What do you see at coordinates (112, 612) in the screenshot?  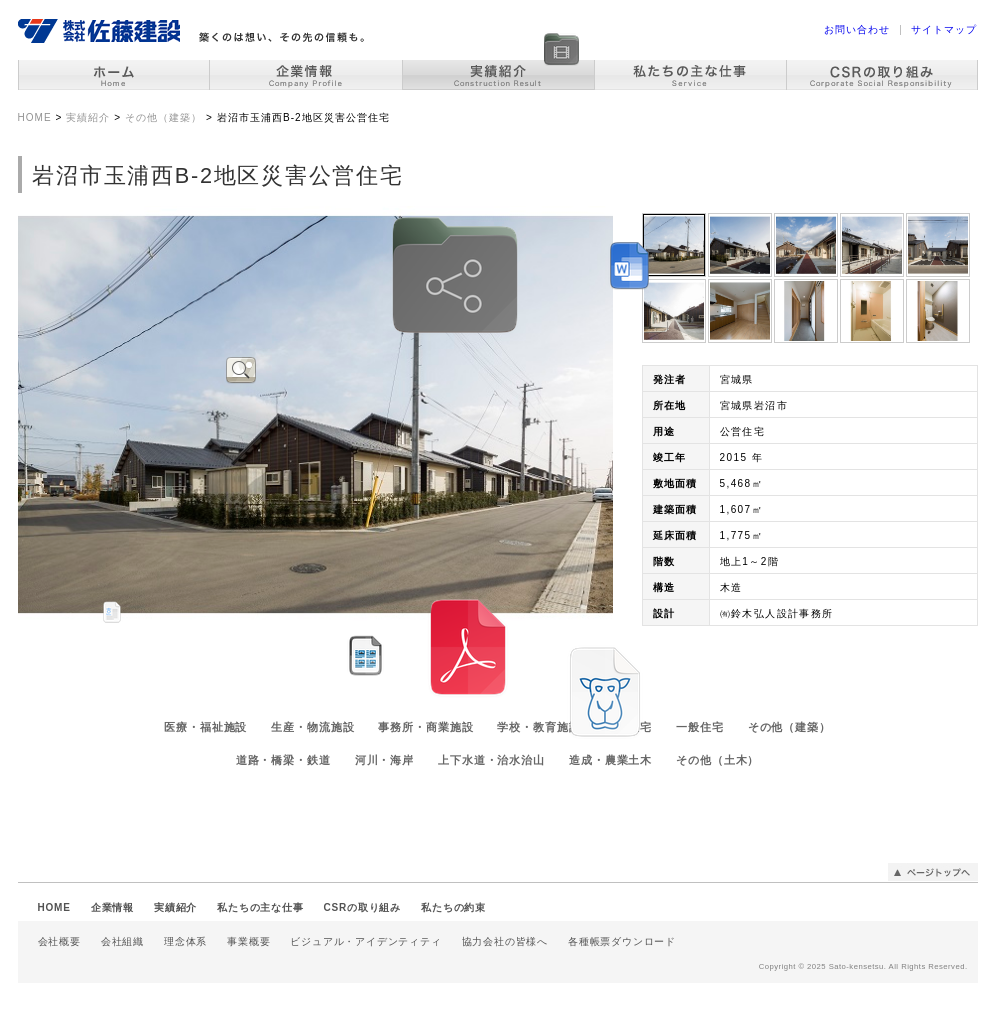 I see `open a Hangul Word Processor (.hwp) document` at bounding box center [112, 612].